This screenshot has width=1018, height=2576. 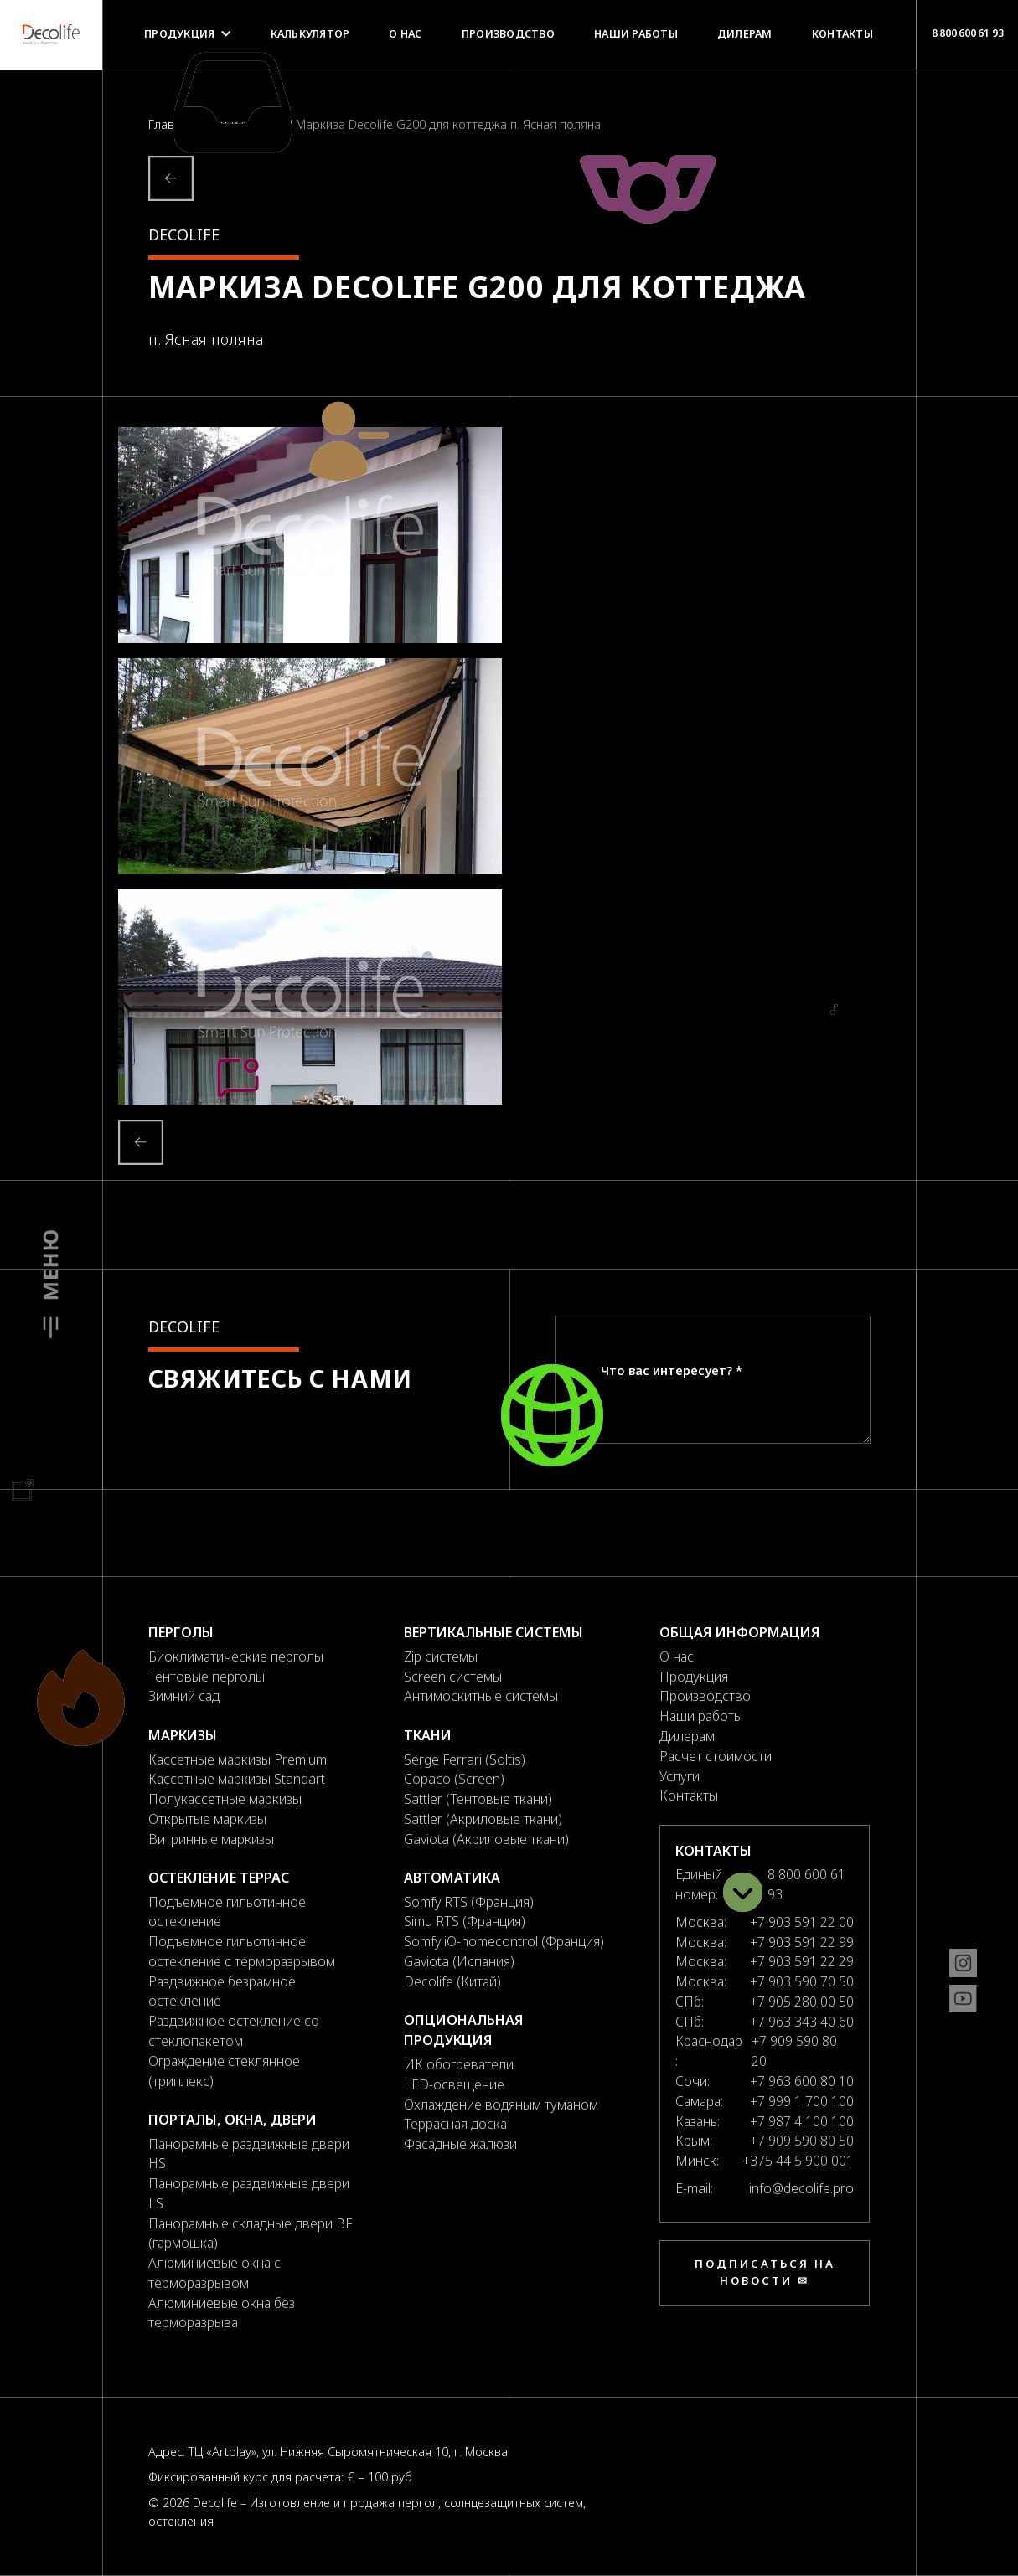 What do you see at coordinates (22, 1490) in the screenshot?
I see `indicates new notifications or alerts` at bounding box center [22, 1490].